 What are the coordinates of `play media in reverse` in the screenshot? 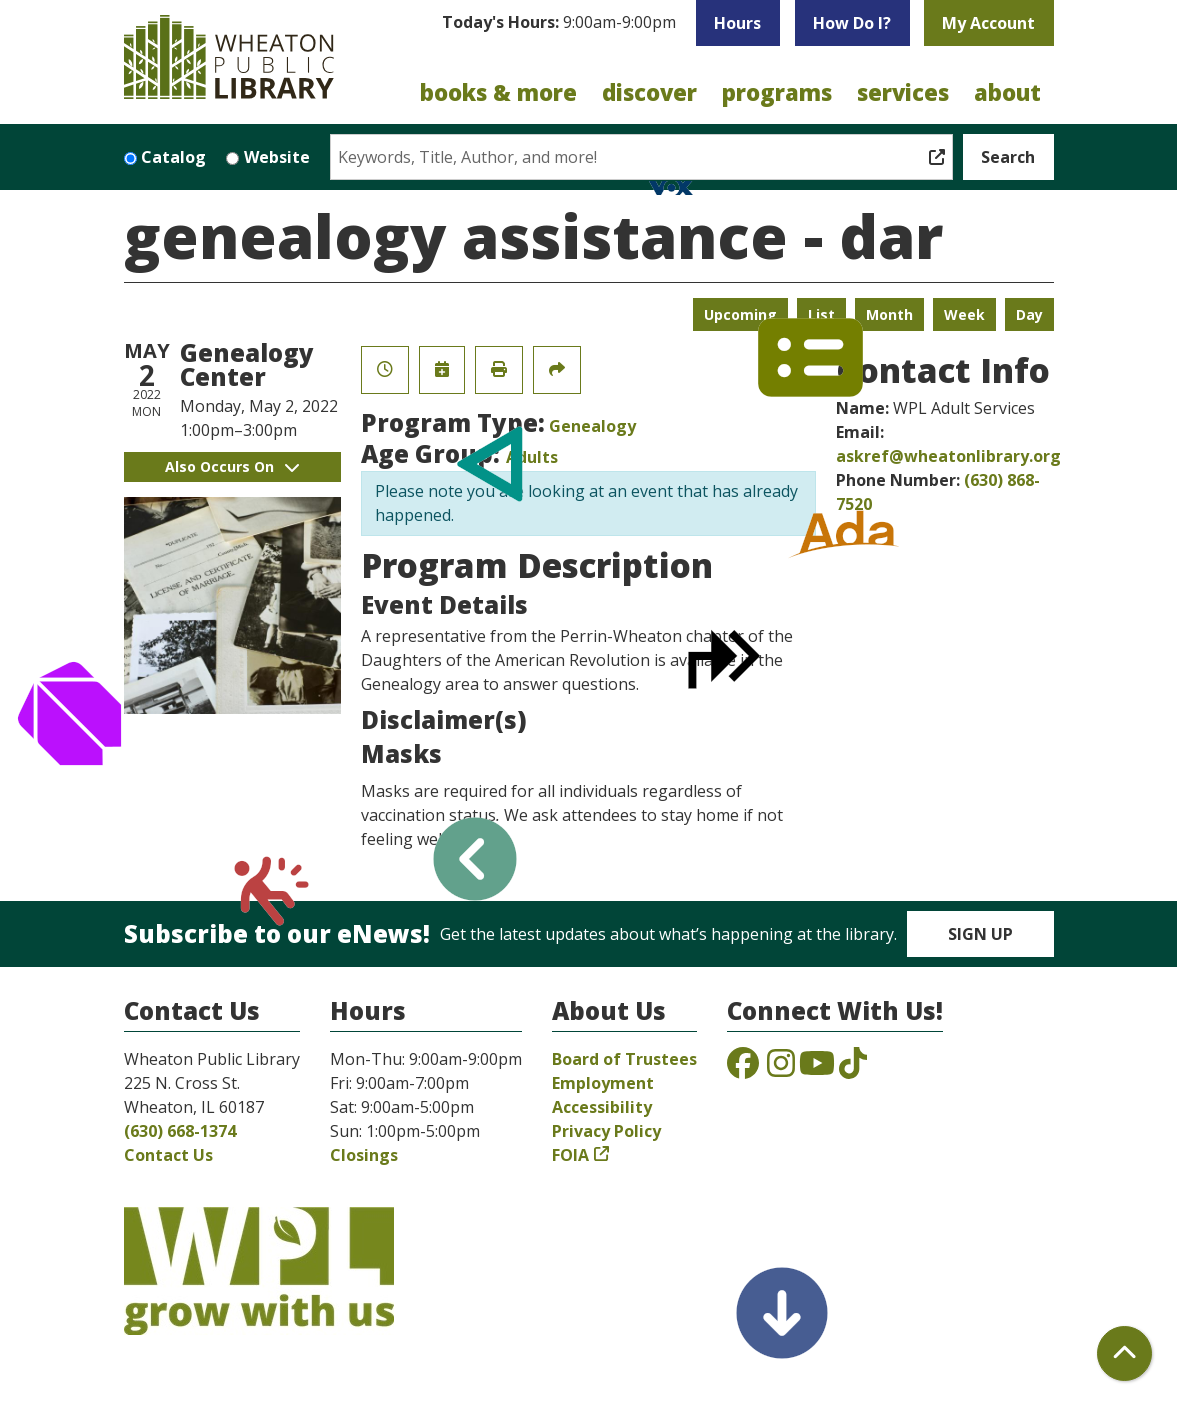 It's located at (494, 464).